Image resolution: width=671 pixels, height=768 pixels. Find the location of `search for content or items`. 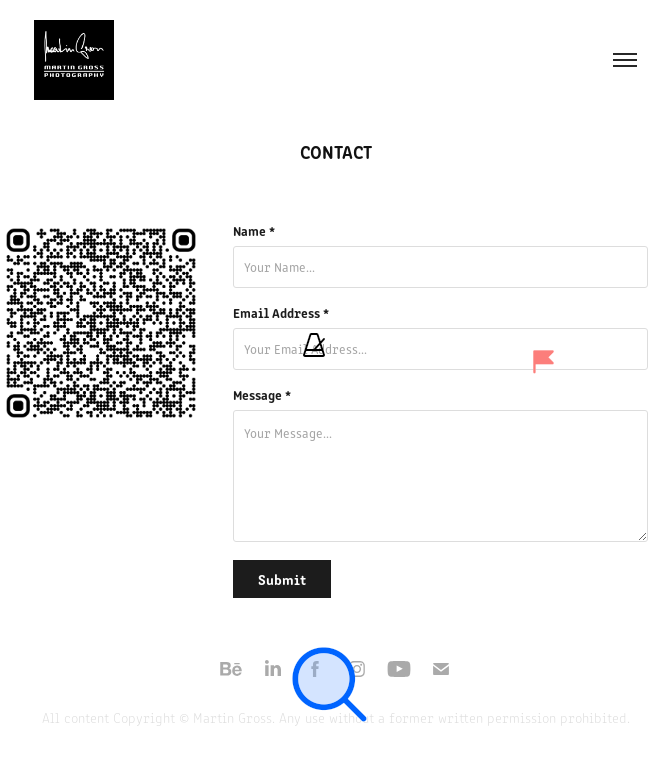

search for content or items is located at coordinates (329, 684).